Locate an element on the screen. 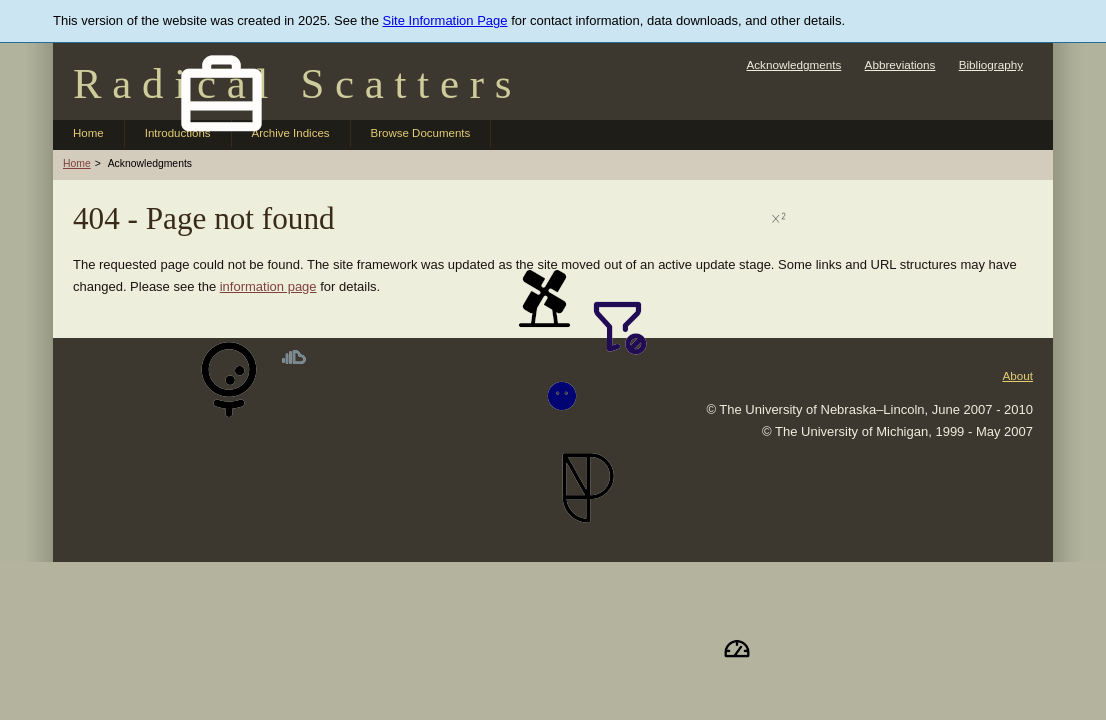 The height and width of the screenshot is (720, 1106). clear all active filters is located at coordinates (617, 325).